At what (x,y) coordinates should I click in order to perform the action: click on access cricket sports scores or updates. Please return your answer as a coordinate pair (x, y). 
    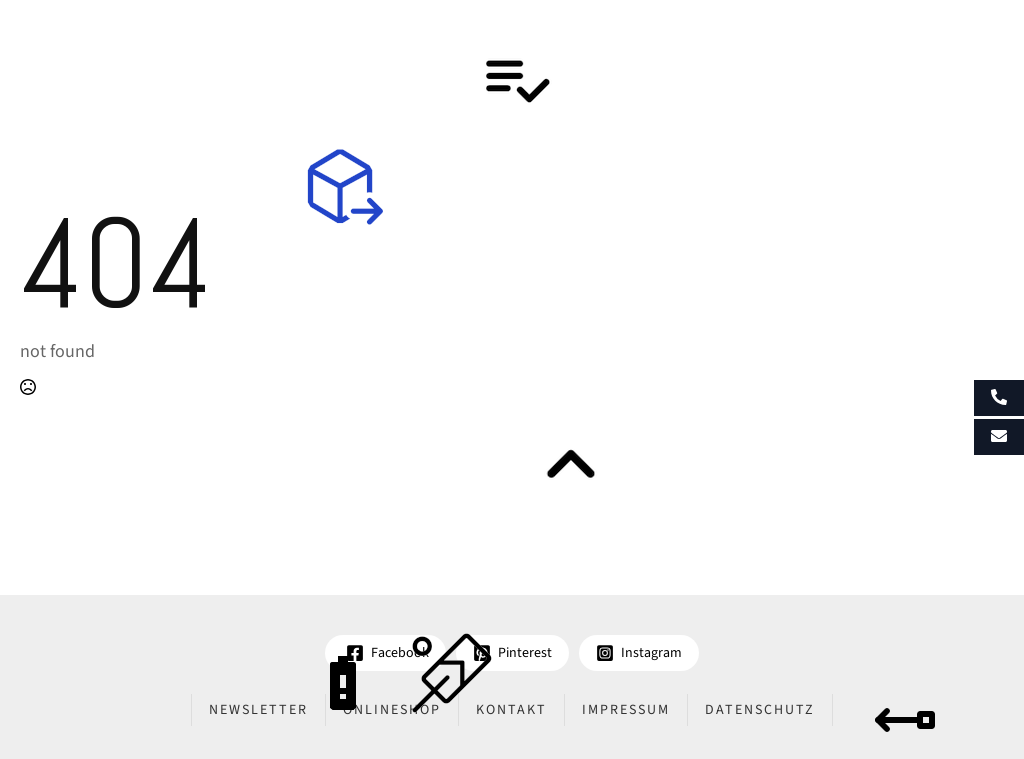
    Looking at the image, I should click on (447, 671).